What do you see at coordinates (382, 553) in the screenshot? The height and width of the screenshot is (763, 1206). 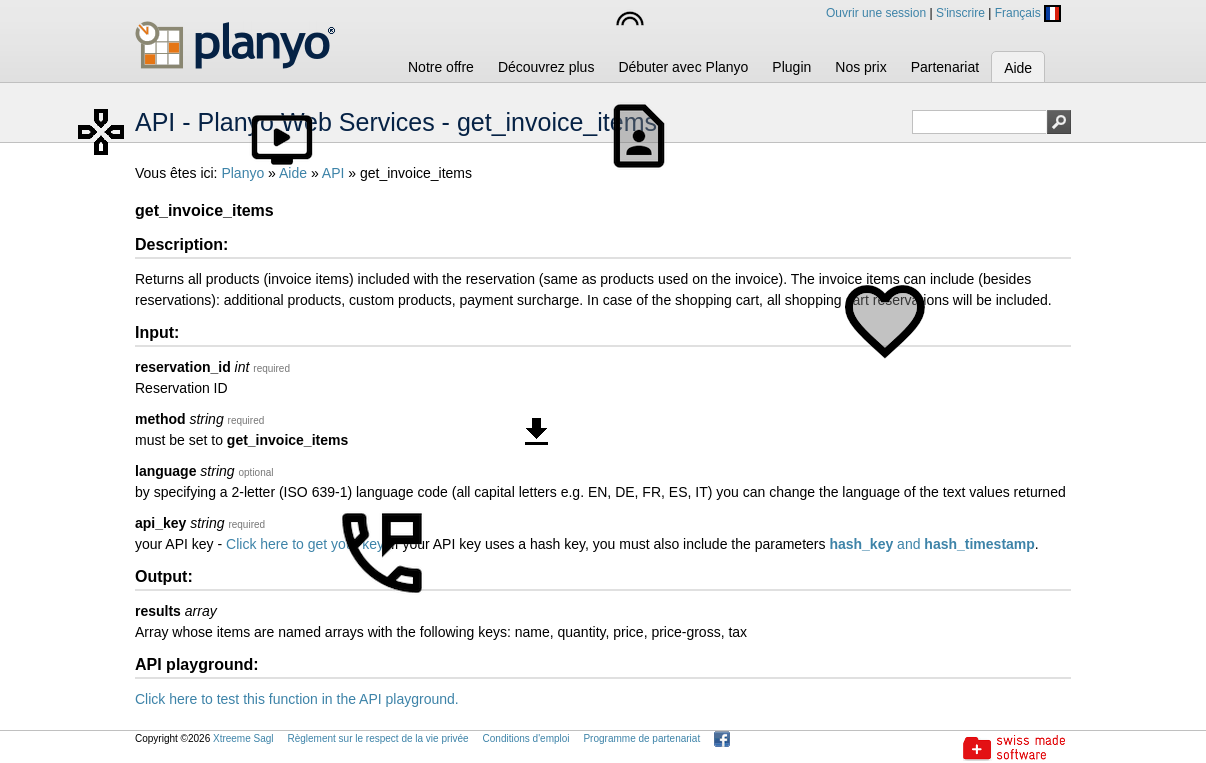 I see `access voicemail or phone messages` at bounding box center [382, 553].